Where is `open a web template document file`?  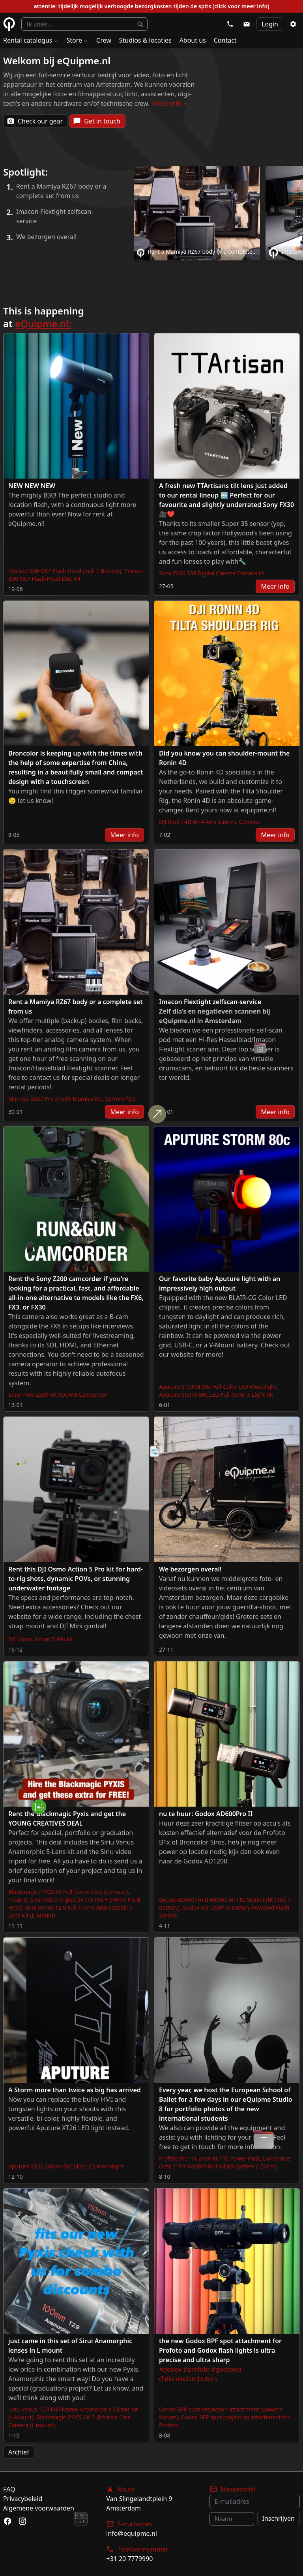 open a web template document file is located at coordinates (154, 1451).